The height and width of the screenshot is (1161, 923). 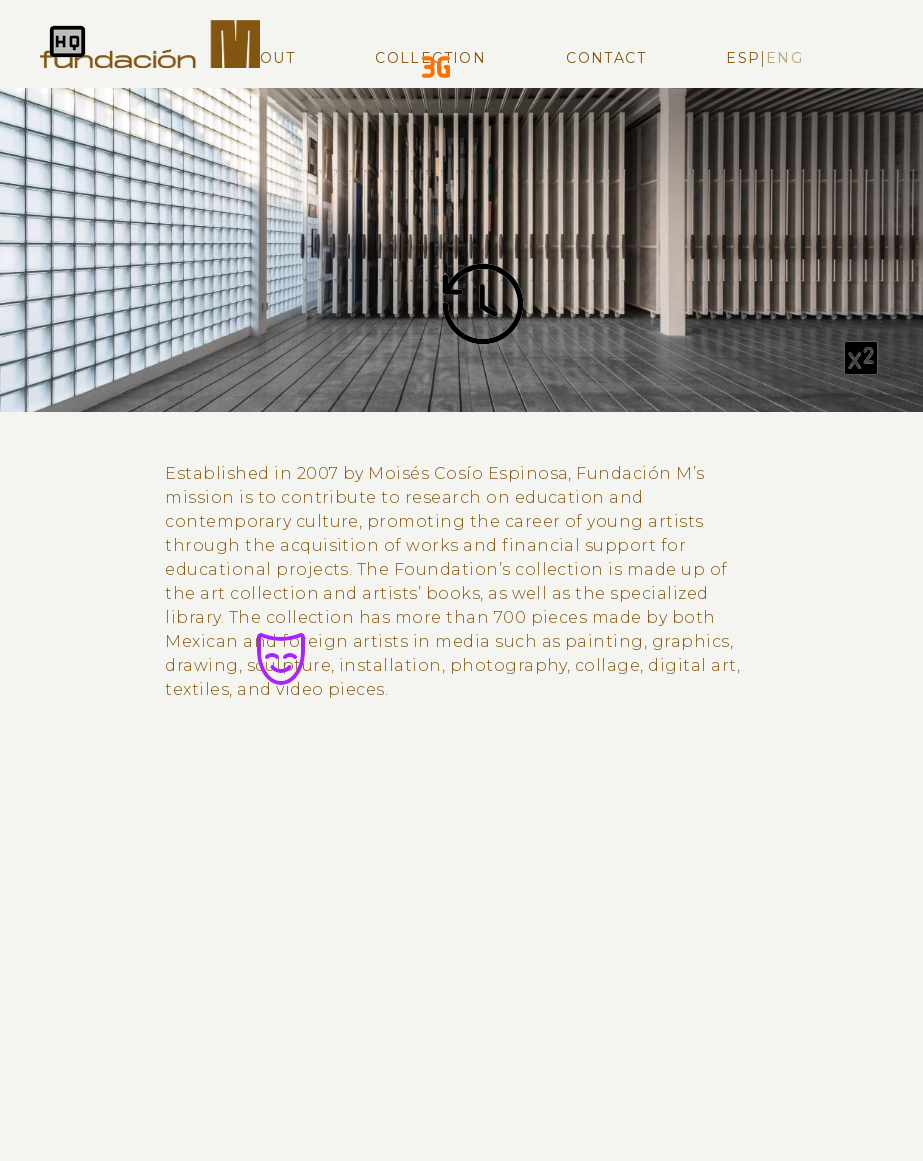 I want to click on view commit or activity history, so click(x=483, y=304).